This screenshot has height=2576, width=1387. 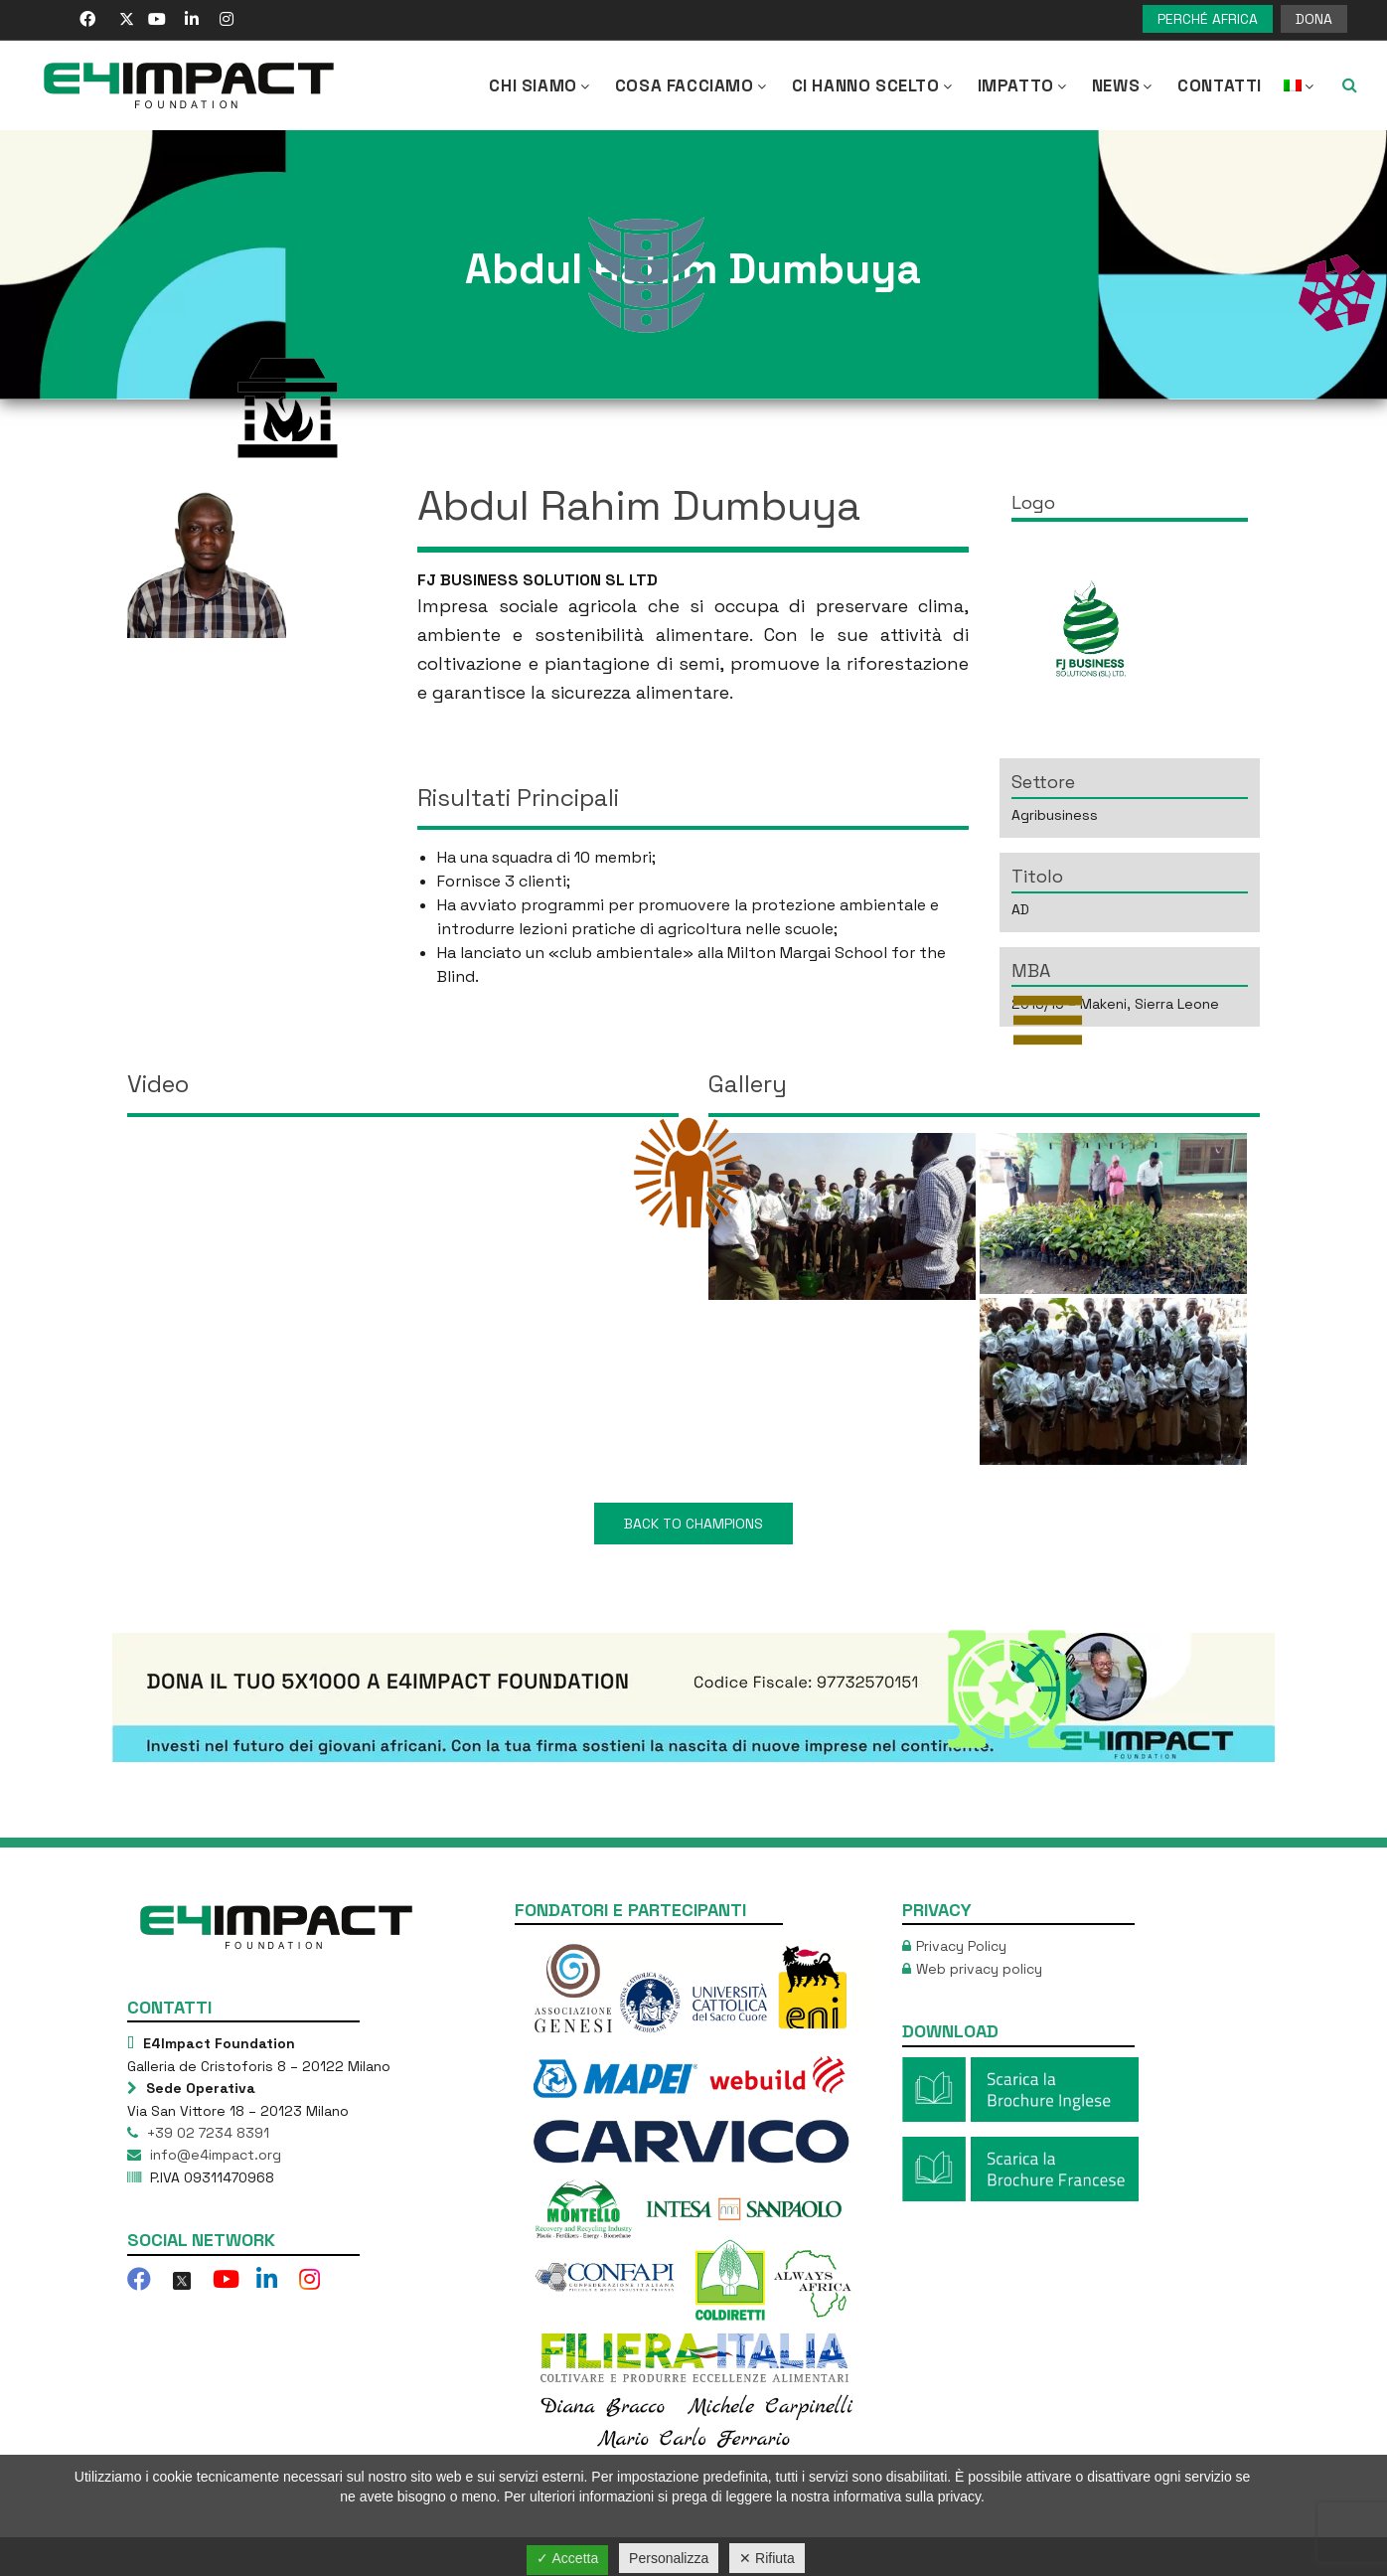 What do you see at coordinates (287, 407) in the screenshot?
I see `access fireplace or heating controls` at bounding box center [287, 407].